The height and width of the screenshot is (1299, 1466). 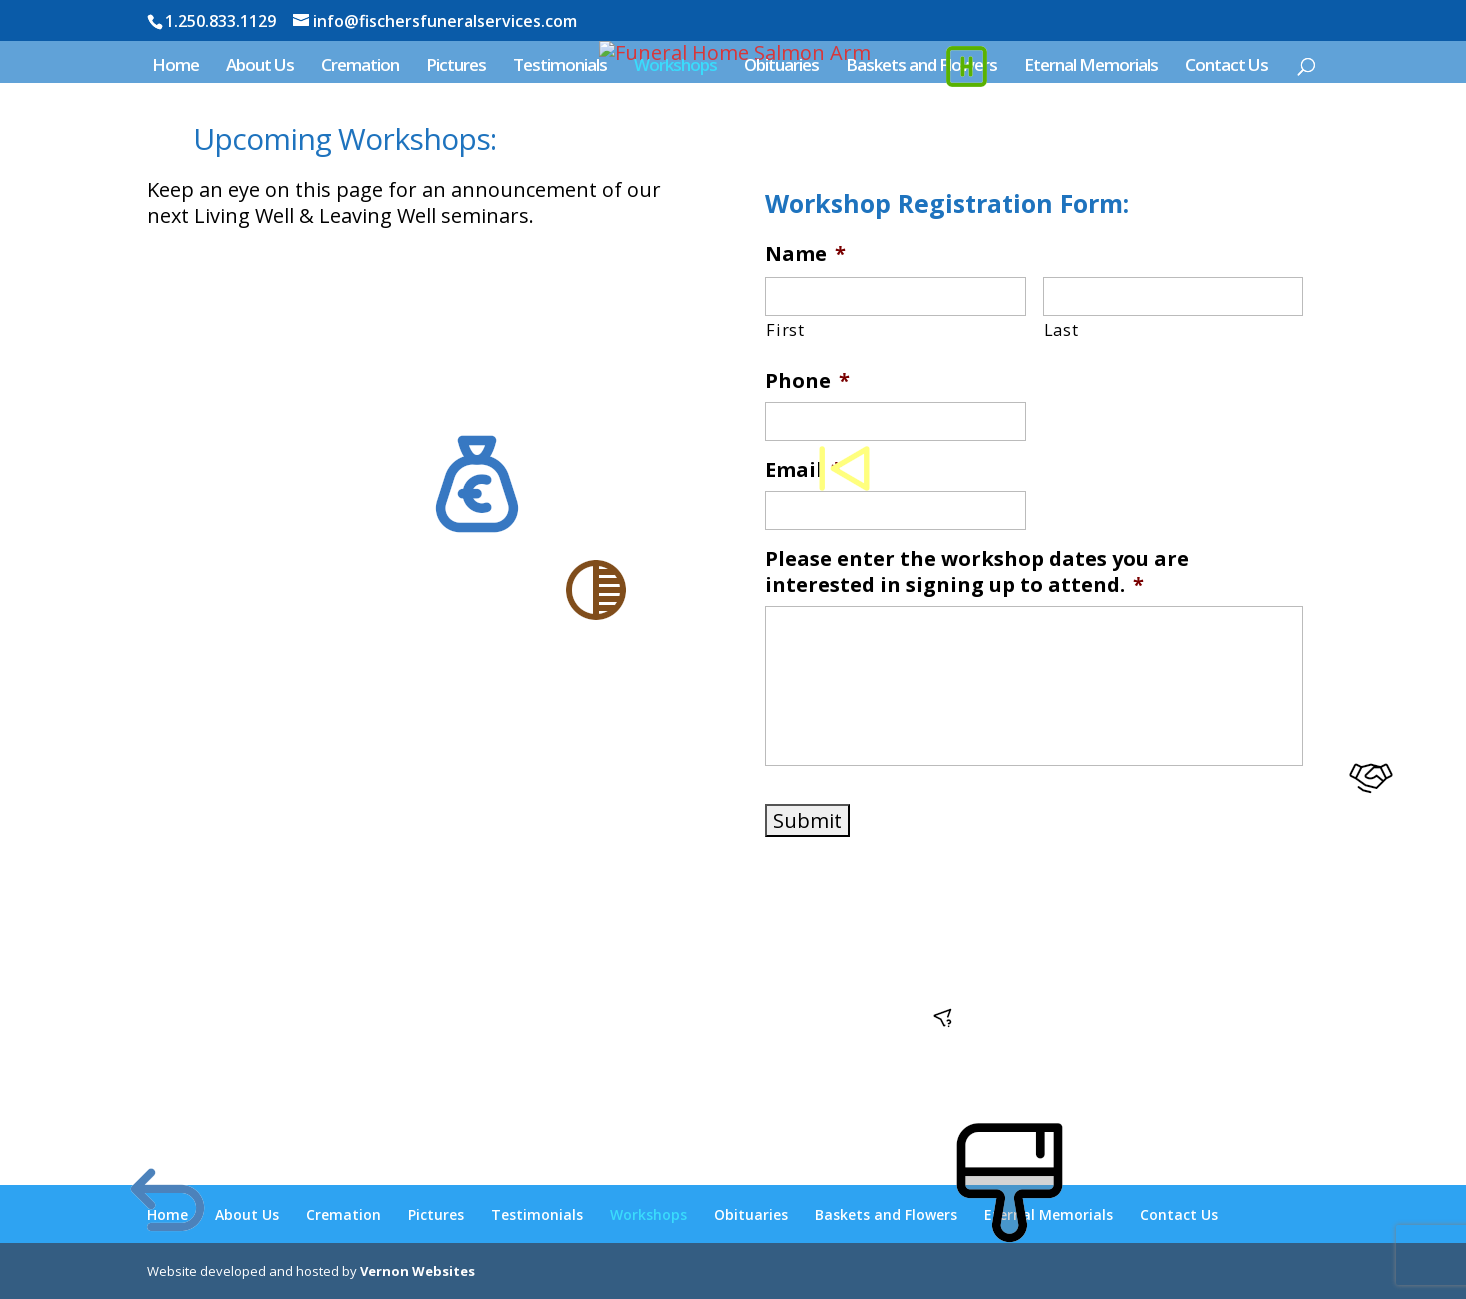 What do you see at coordinates (167, 1202) in the screenshot?
I see `undo previous action` at bounding box center [167, 1202].